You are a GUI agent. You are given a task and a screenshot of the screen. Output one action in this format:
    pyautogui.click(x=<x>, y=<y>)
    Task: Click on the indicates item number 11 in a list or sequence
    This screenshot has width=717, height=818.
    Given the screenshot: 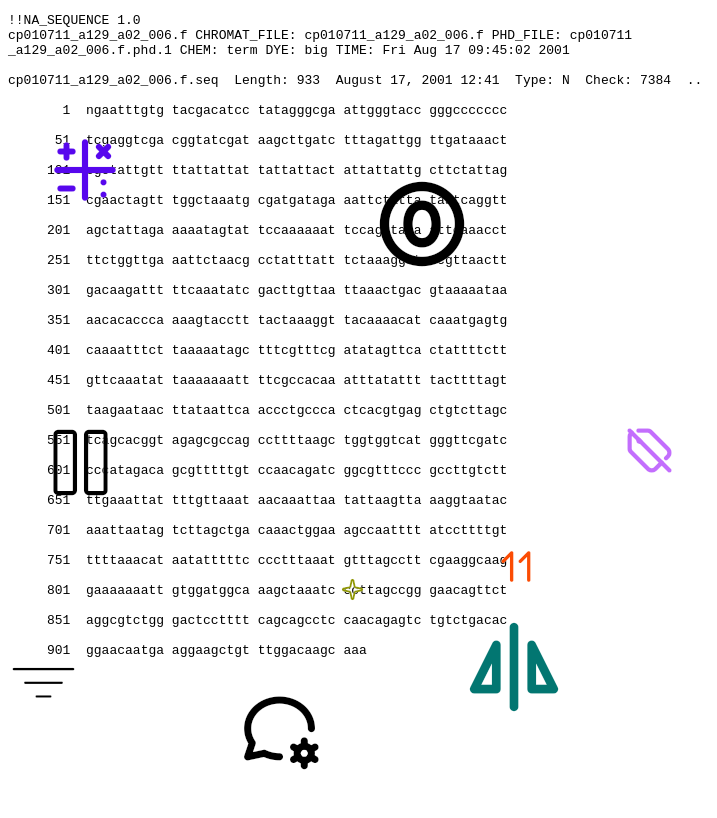 What is the action you would take?
    pyautogui.click(x=518, y=566)
    